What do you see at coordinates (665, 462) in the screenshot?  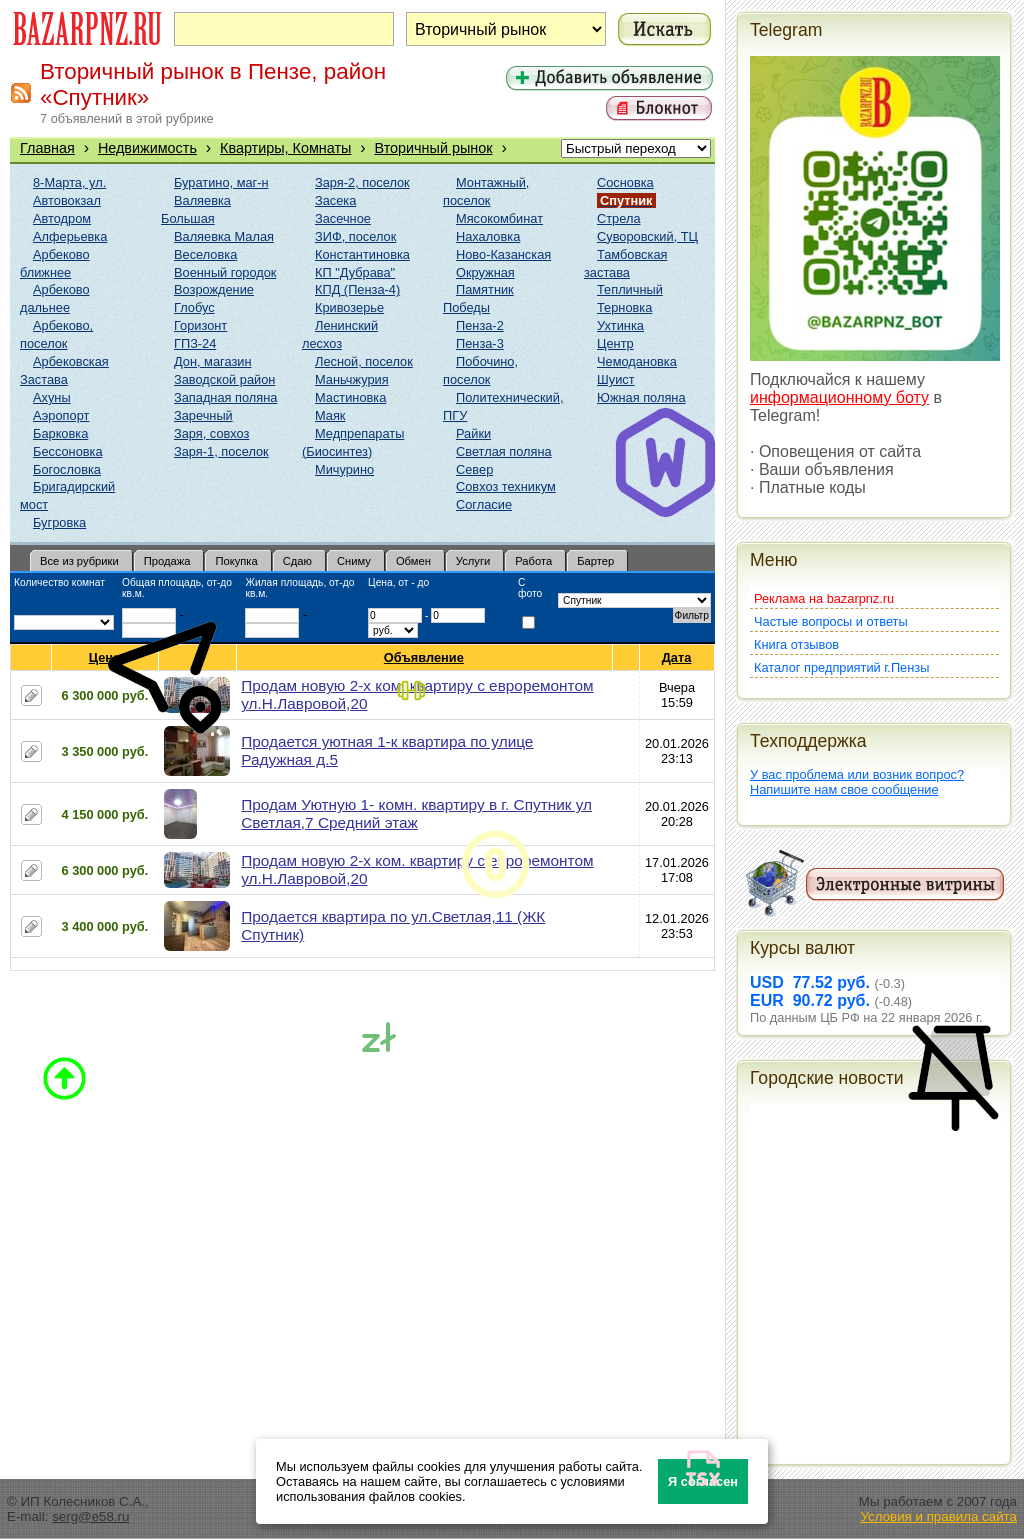 I see `open or access a service starting with "W"` at bounding box center [665, 462].